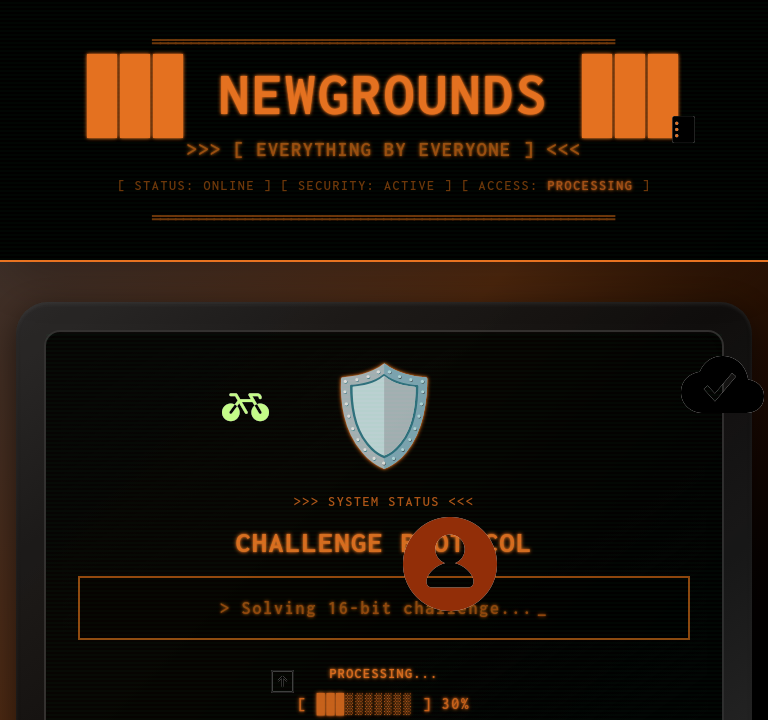 This screenshot has width=768, height=720. Describe the element at coordinates (722, 384) in the screenshot. I see `file successfully uploaded to cloud storage` at that location.